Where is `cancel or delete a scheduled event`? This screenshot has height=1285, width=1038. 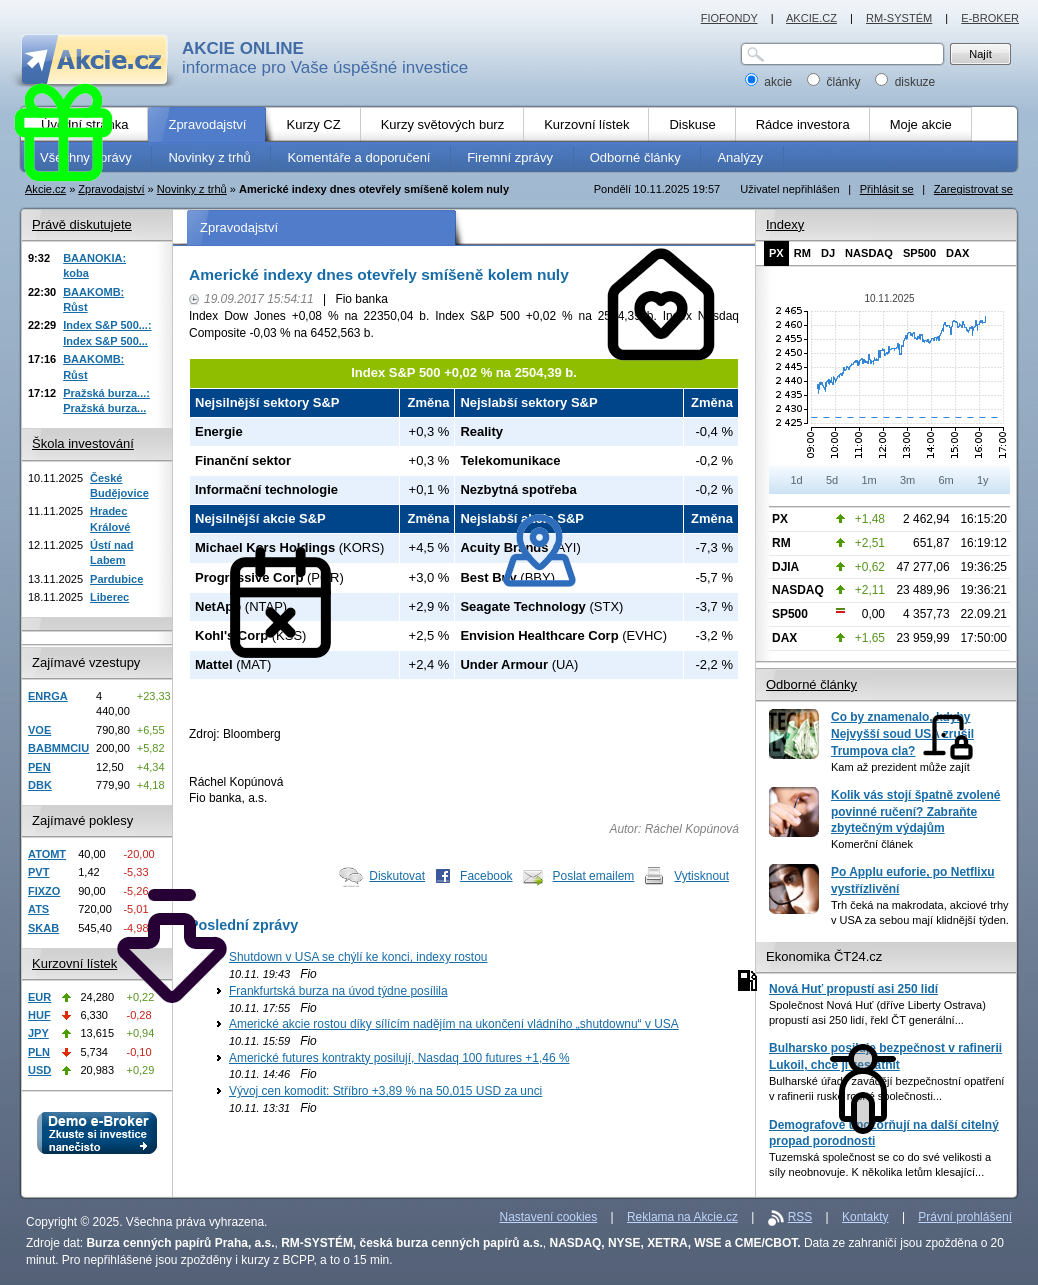
cancel or delete a scheduled event is located at coordinates (280, 602).